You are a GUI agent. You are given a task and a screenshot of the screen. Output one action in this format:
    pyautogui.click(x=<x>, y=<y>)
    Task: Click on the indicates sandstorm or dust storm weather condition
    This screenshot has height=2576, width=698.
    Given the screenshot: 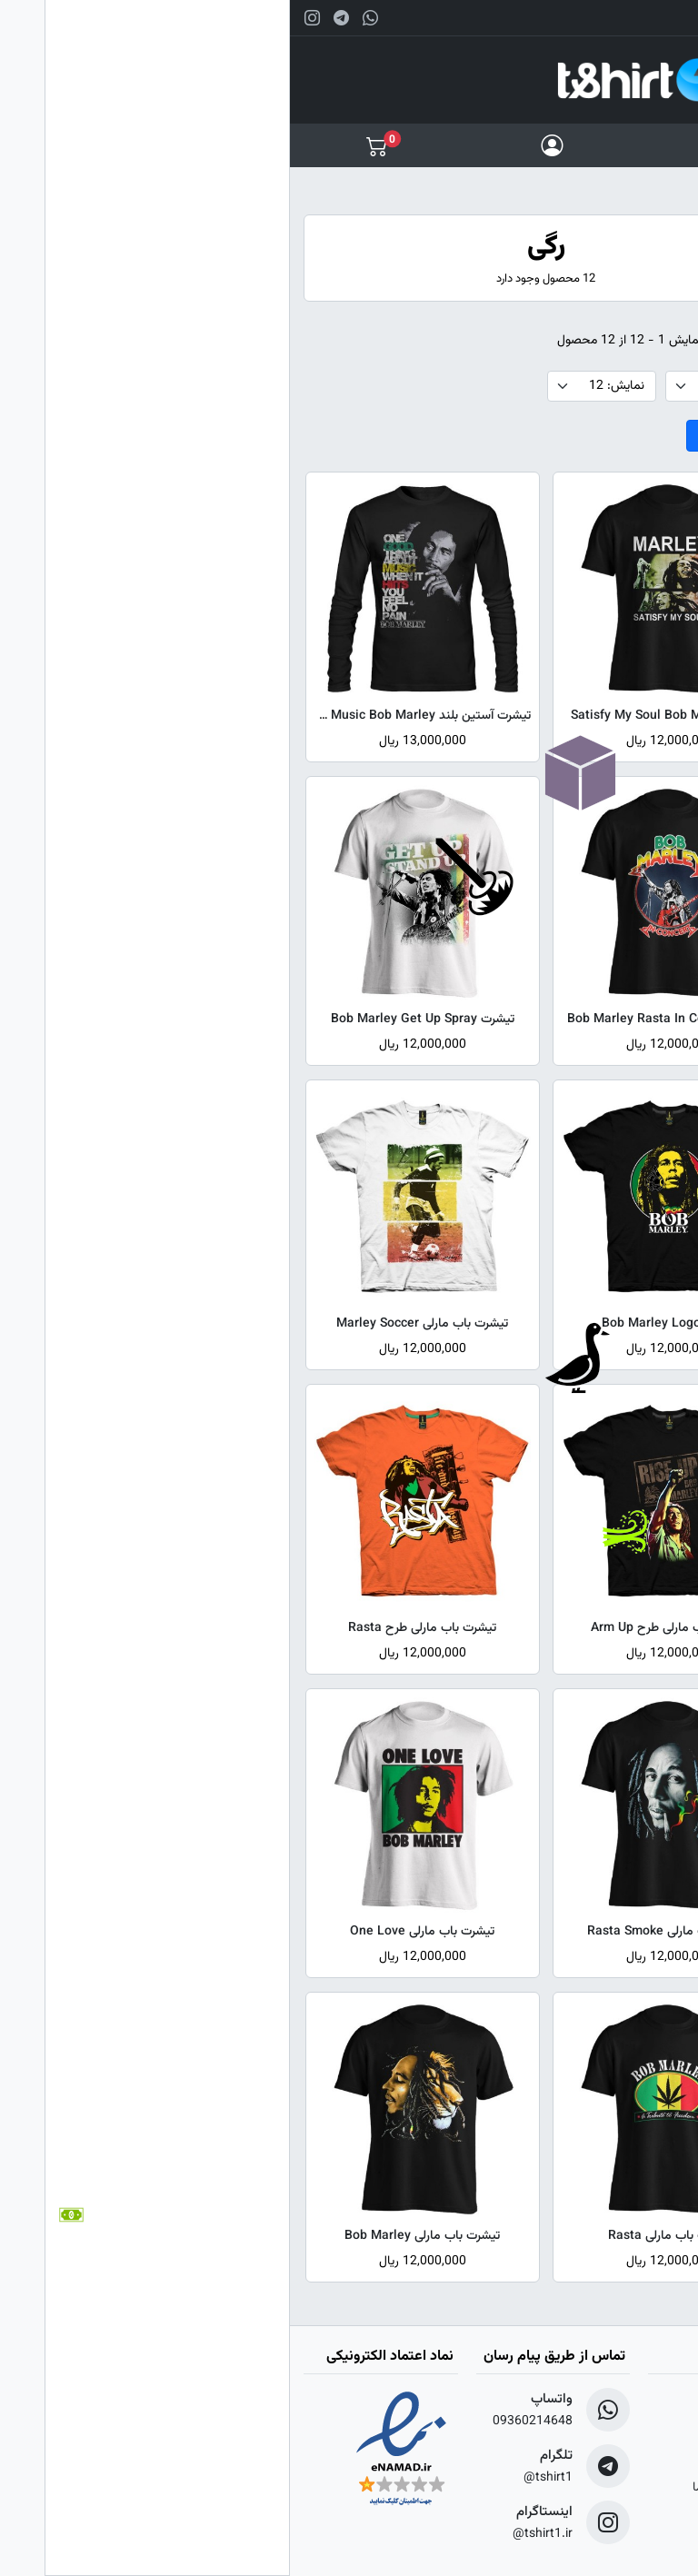 What is the action you would take?
    pyautogui.click(x=625, y=1531)
    